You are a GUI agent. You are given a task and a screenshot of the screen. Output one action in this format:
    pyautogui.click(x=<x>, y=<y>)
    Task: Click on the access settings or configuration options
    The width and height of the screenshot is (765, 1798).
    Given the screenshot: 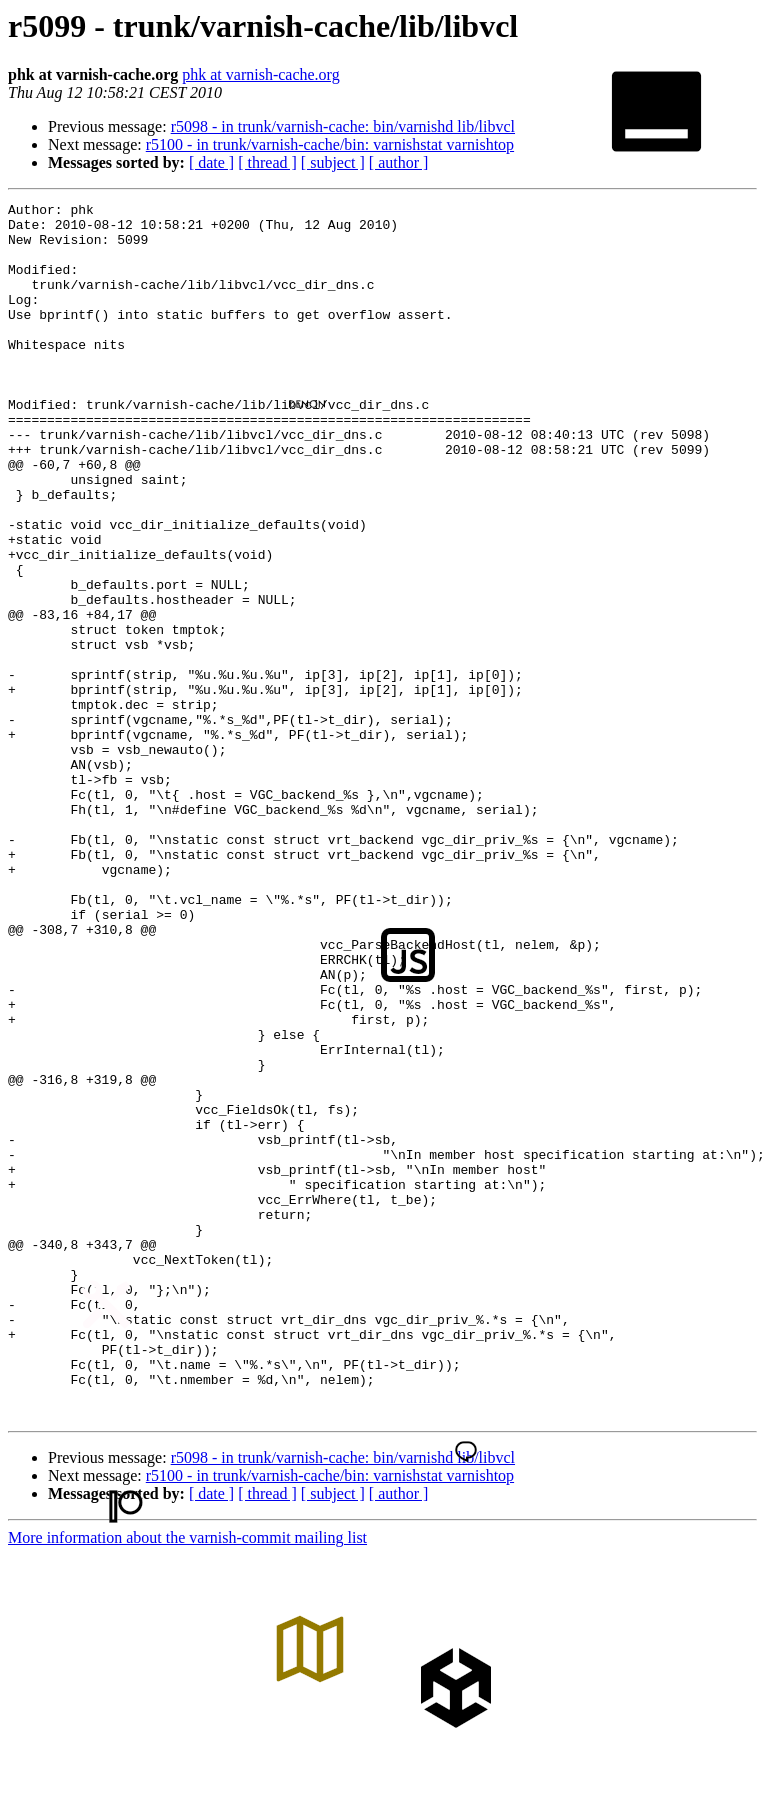 What is the action you would take?
    pyautogui.click(x=107, y=1305)
    